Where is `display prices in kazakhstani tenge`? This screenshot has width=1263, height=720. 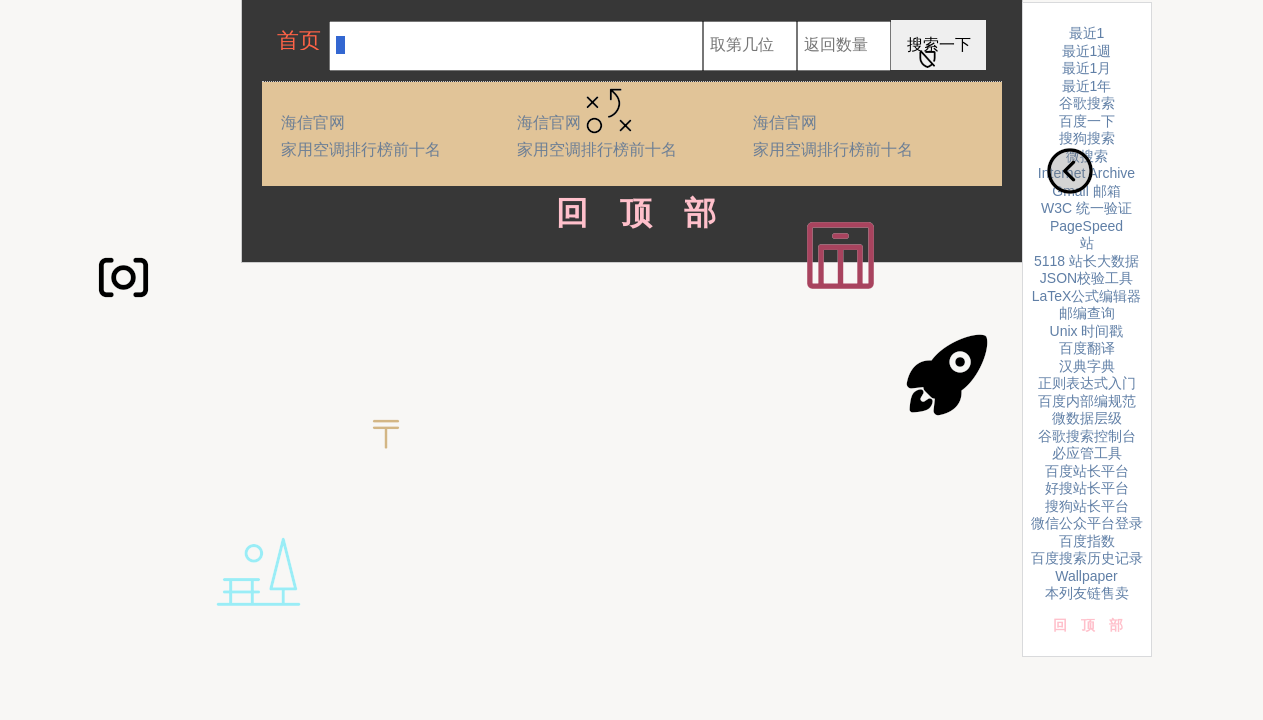
display prices in kazakhstani tenge is located at coordinates (386, 433).